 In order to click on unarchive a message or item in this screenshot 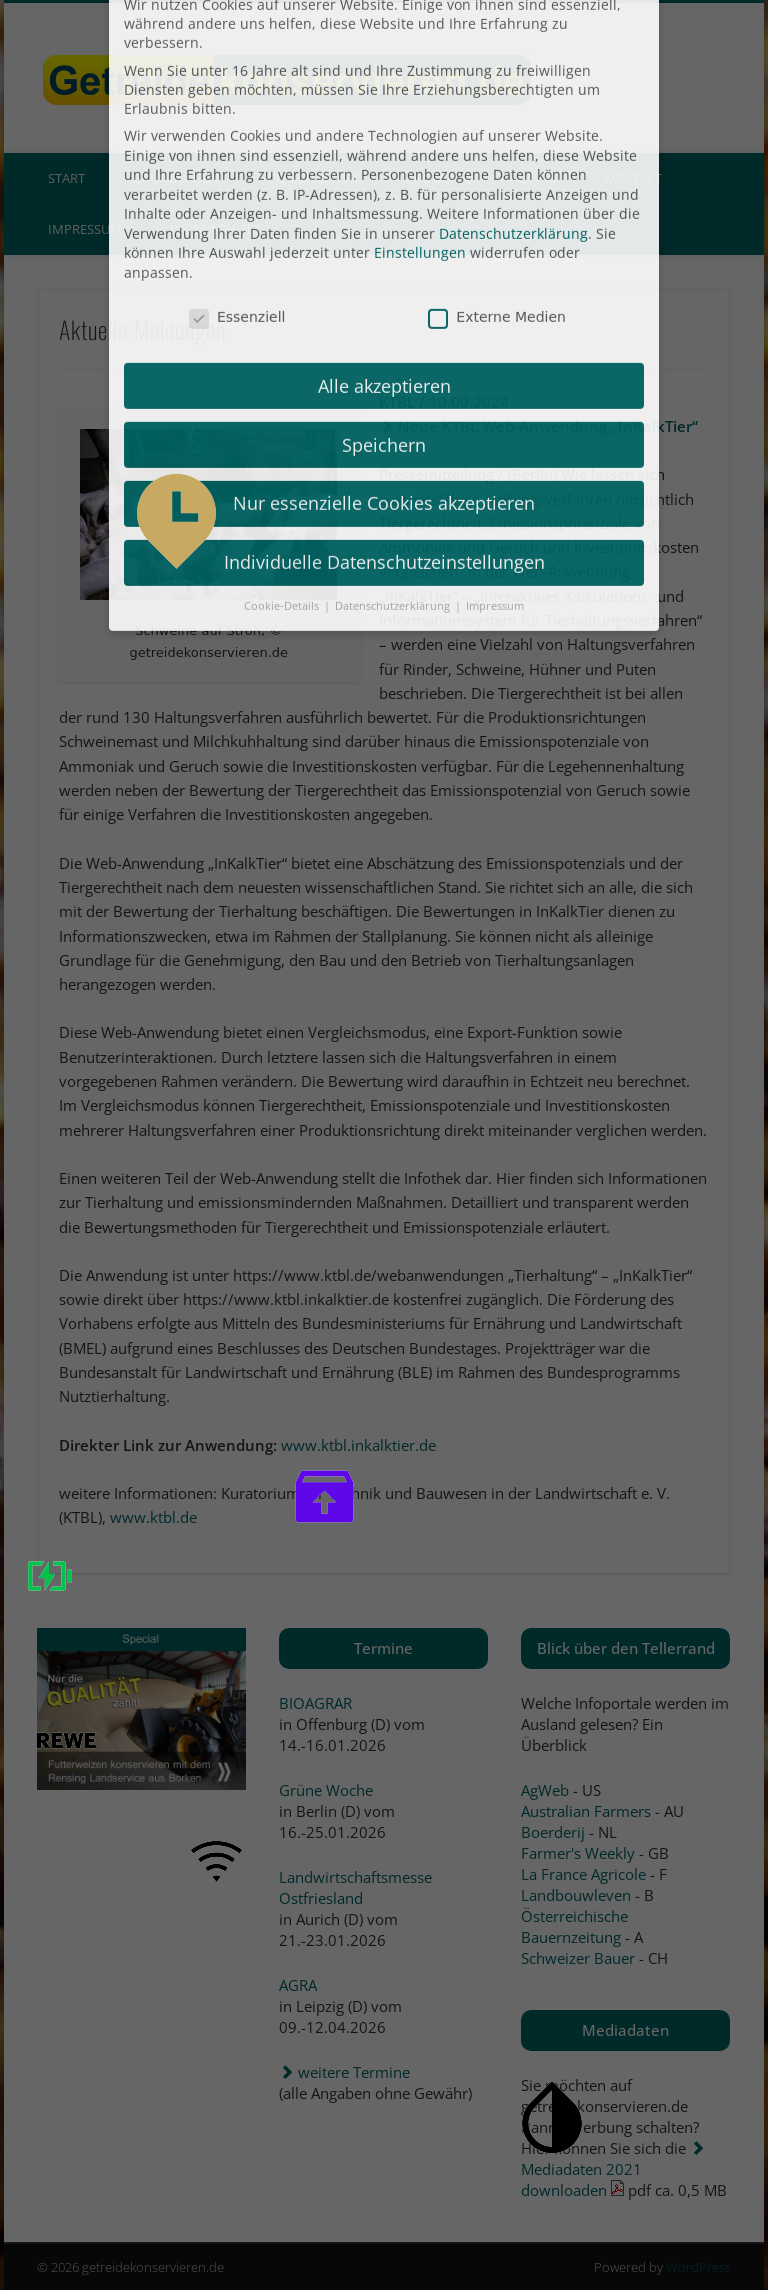, I will do `click(324, 1496)`.